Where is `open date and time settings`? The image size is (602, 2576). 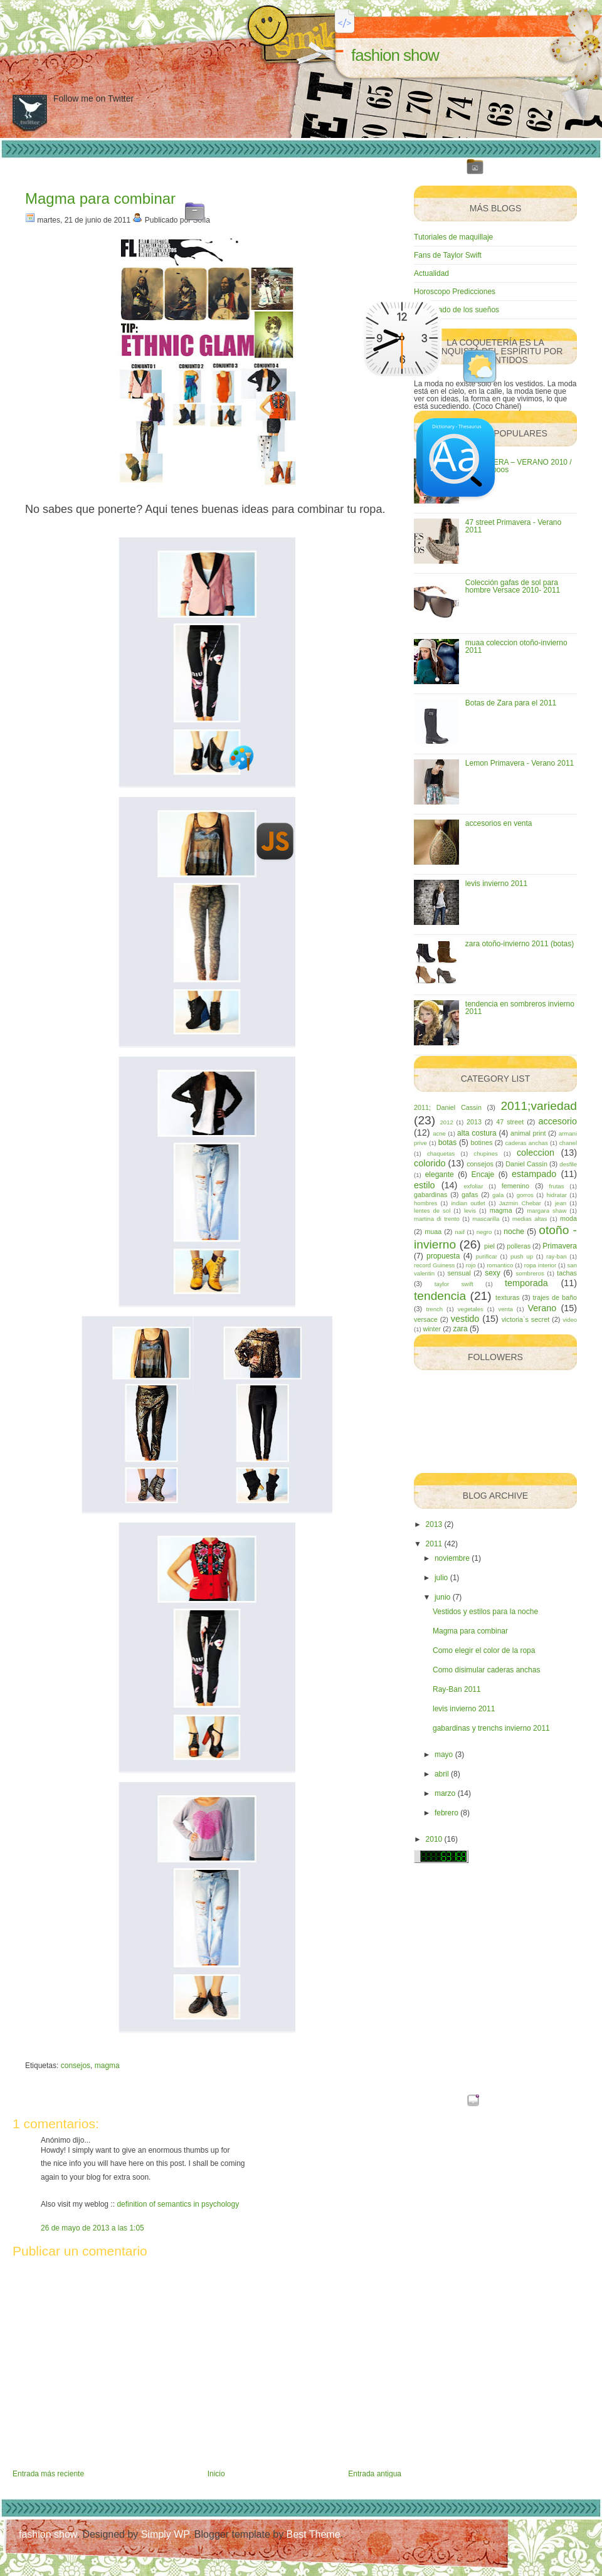 open date and time settings is located at coordinates (402, 338).